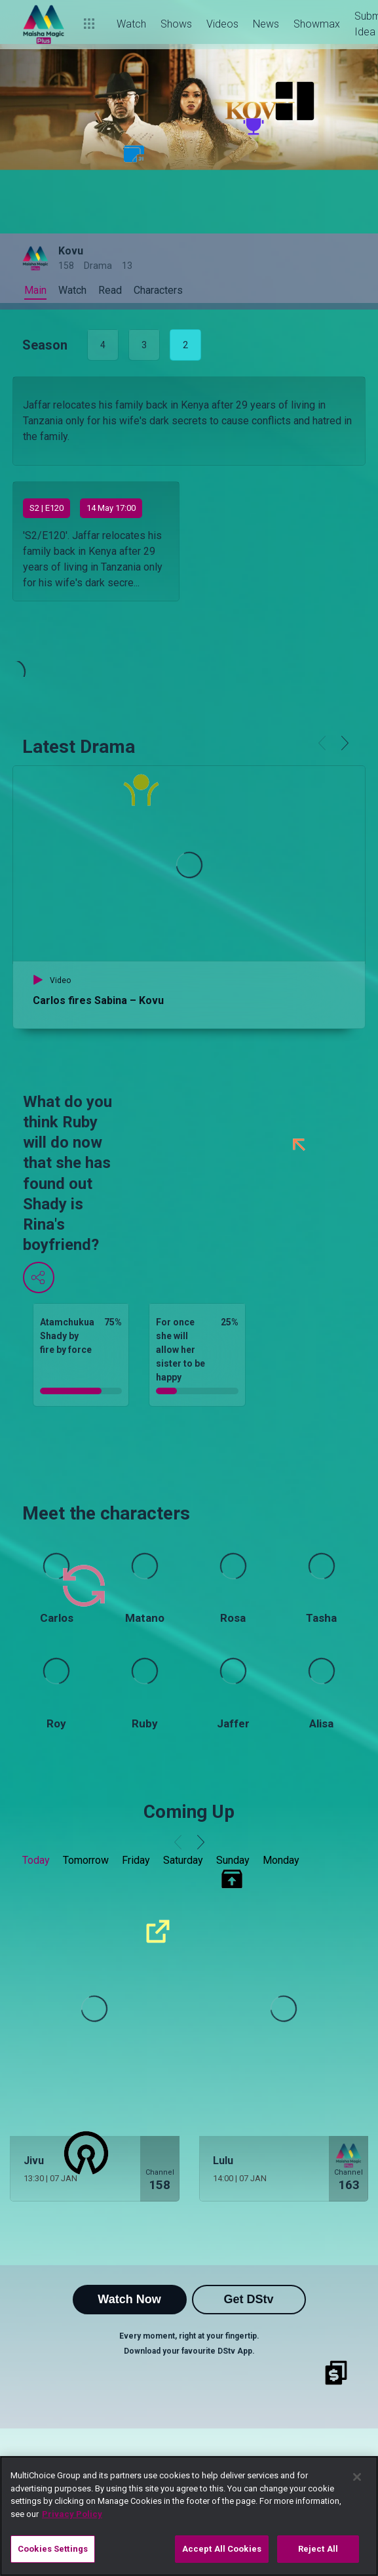 The image size is (378, 2576). I want to click on switch to grid layout view, so click(295, 101).